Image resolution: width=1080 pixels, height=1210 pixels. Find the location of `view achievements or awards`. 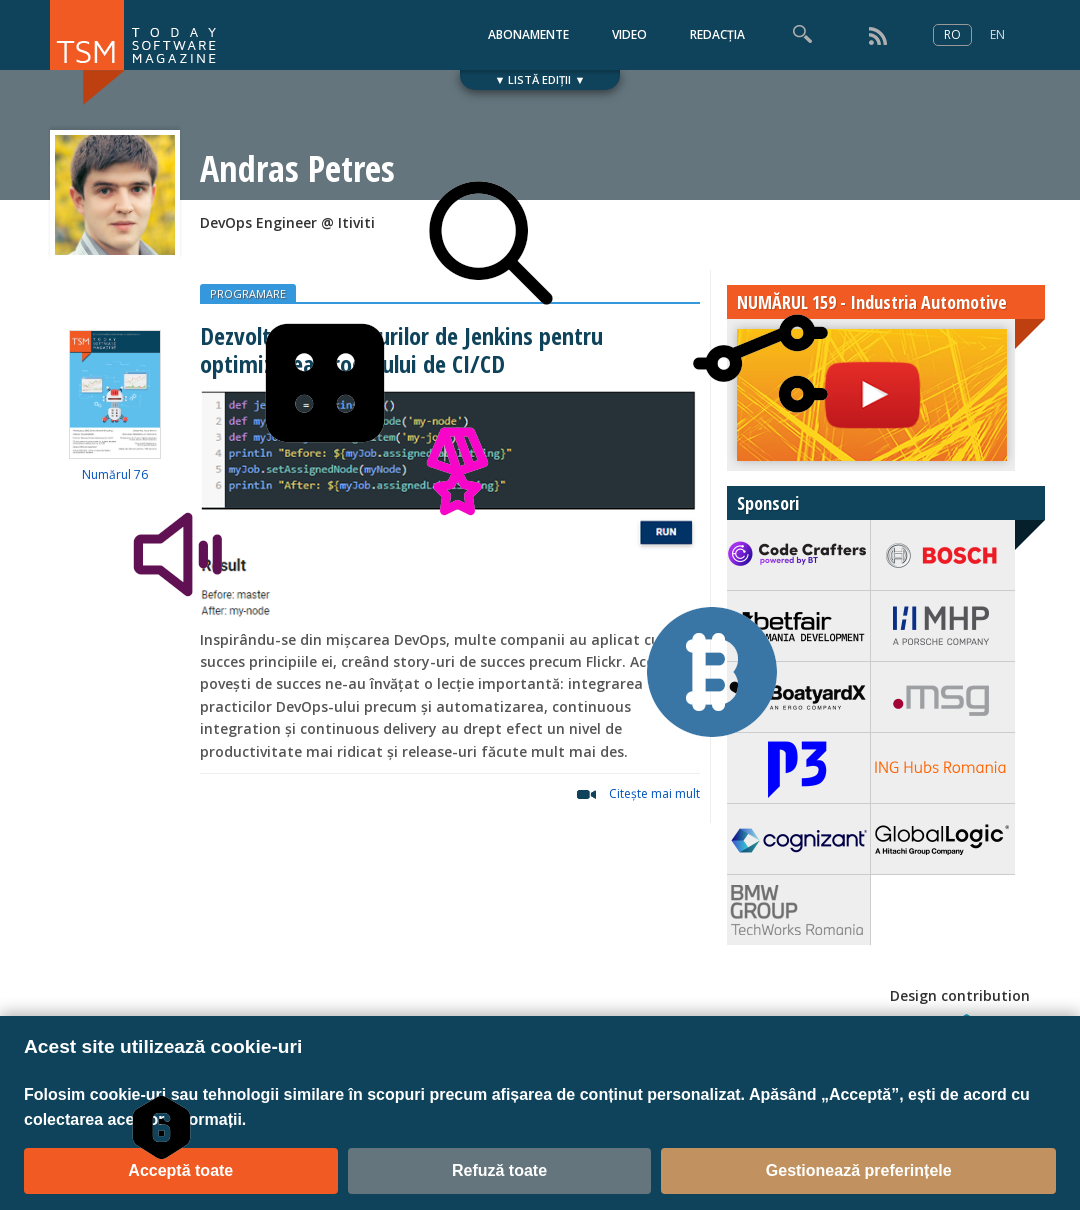

view achievements or awards is located at coordinates (457, 471).